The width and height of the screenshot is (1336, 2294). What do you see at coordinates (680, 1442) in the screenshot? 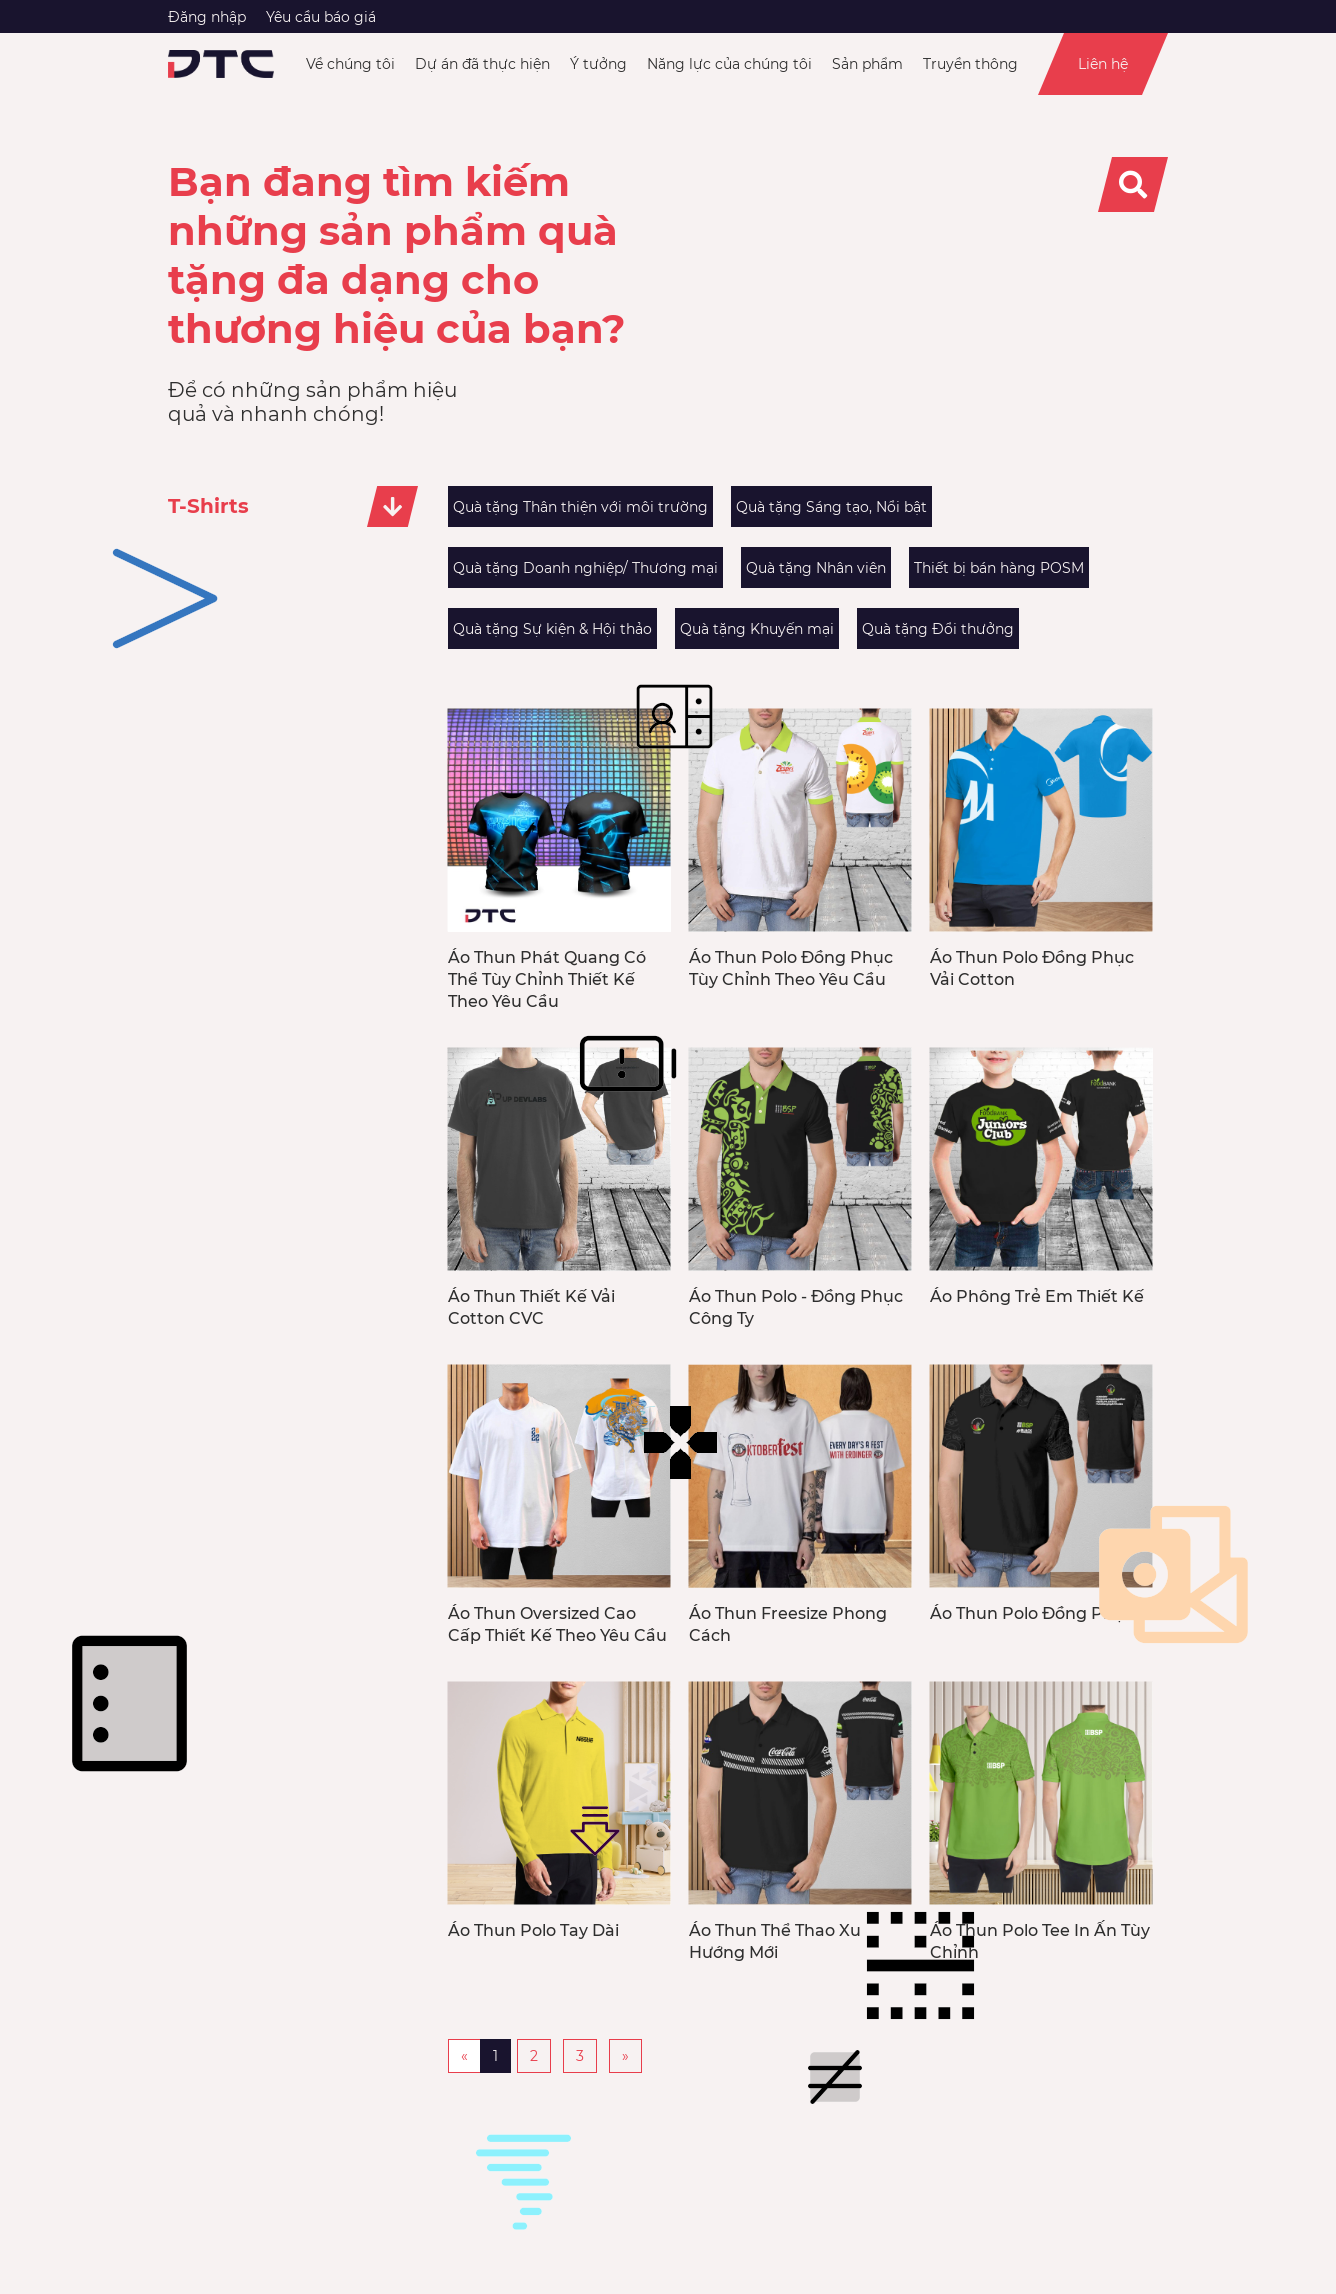
I see `access gaming features or game mode` at bounding box center [680, 1442].